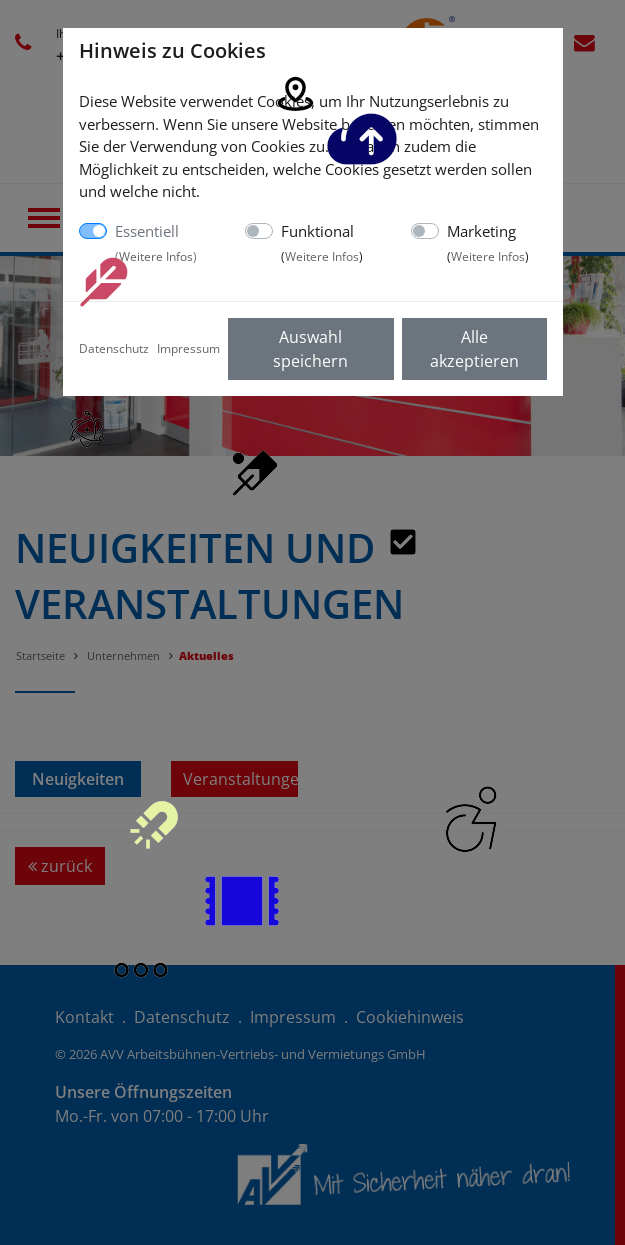 The width and height of the screenshot is (625, 1245). What do you see at coordinates (295, 94) in the screenshot?
I see `view location area or zone on map` at bounding box center [295, 94].